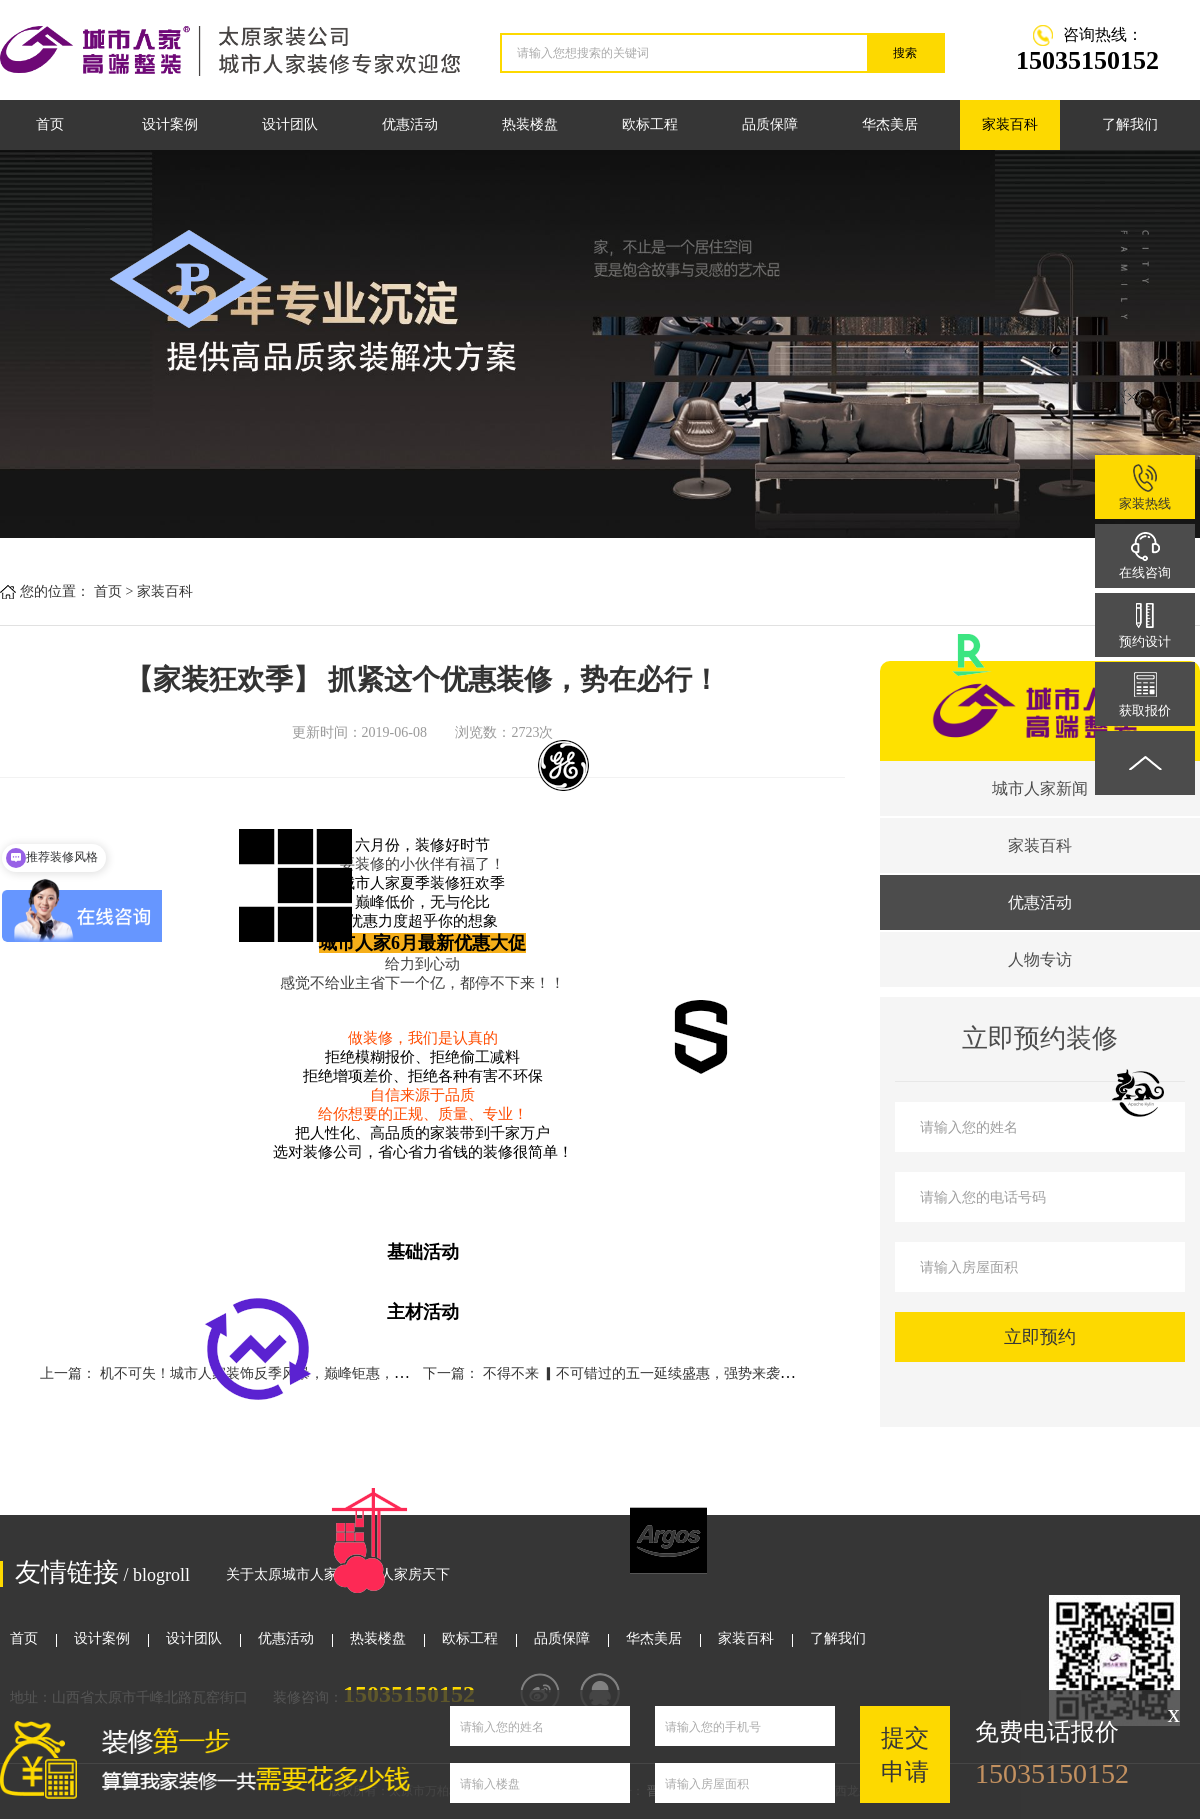  What do you see at coordinates (1132, 397) in the screenshot?
I see `XRP cryptocurrency logo` at bounding box center [1132, 397].